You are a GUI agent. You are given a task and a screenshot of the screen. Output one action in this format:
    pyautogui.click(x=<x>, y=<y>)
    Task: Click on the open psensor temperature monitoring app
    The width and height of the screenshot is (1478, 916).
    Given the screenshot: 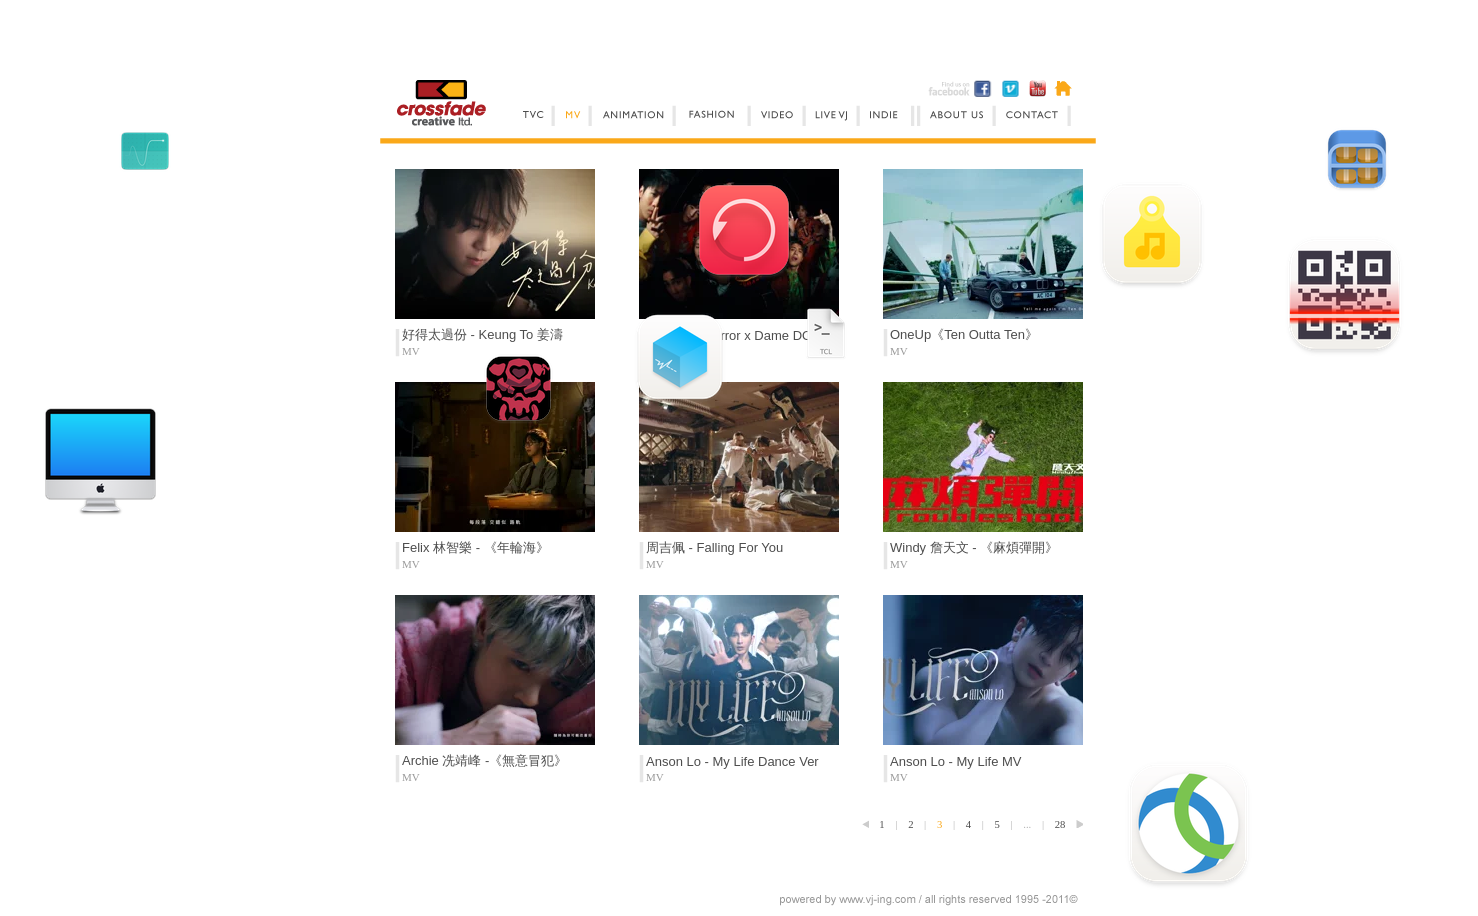 What is the action you would take?
    pyautogui.click(x=145, y=151)
    